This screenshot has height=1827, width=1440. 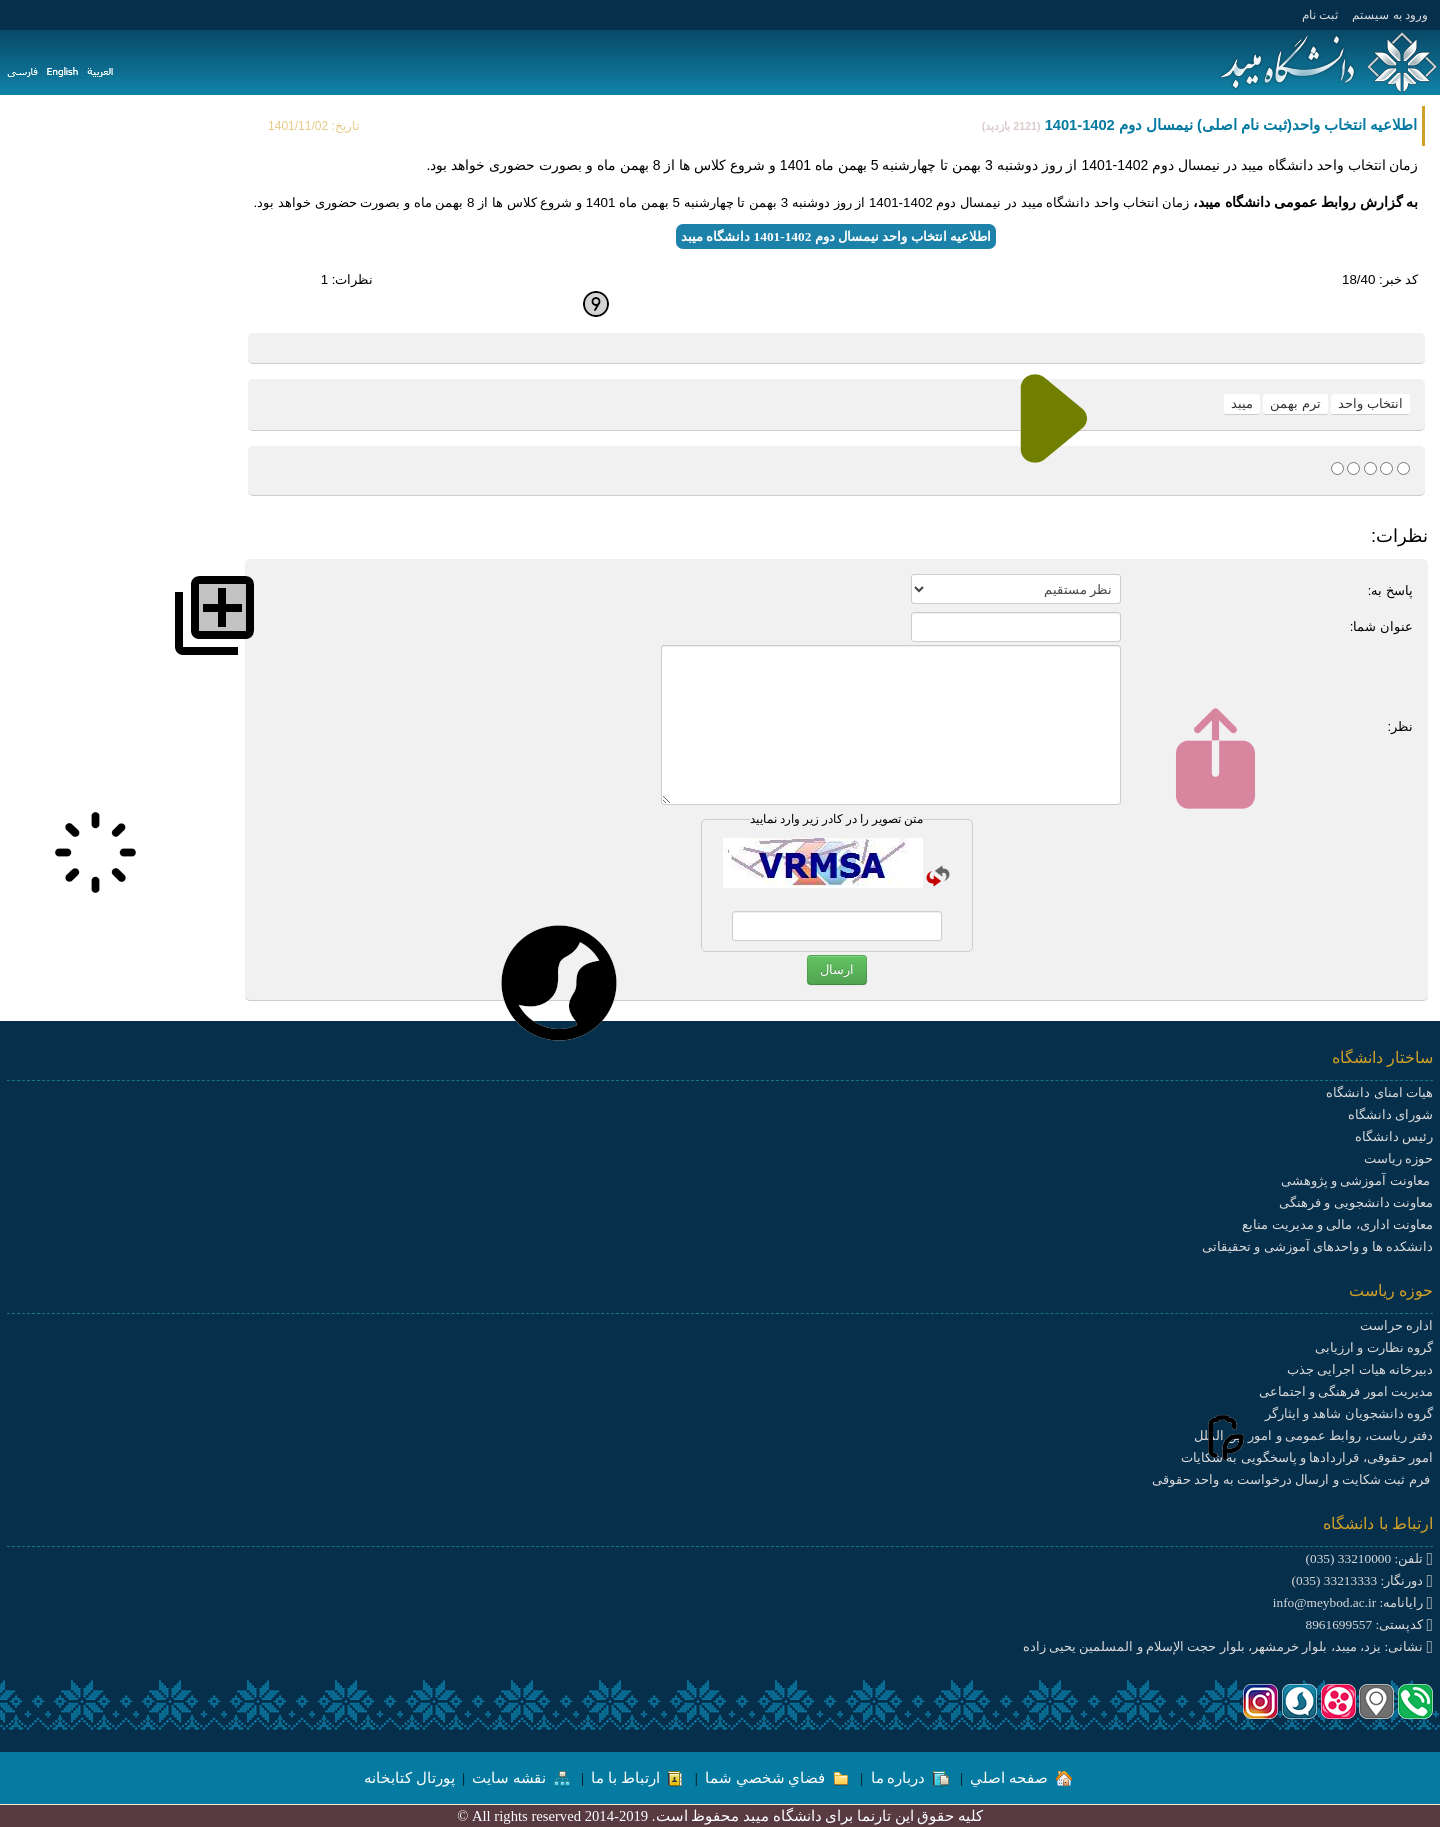 What do you see at coordinates (596, 304) in the screenshot?
I see `indicates step 9 in a multi-step process` at bounding box center [596, 304].